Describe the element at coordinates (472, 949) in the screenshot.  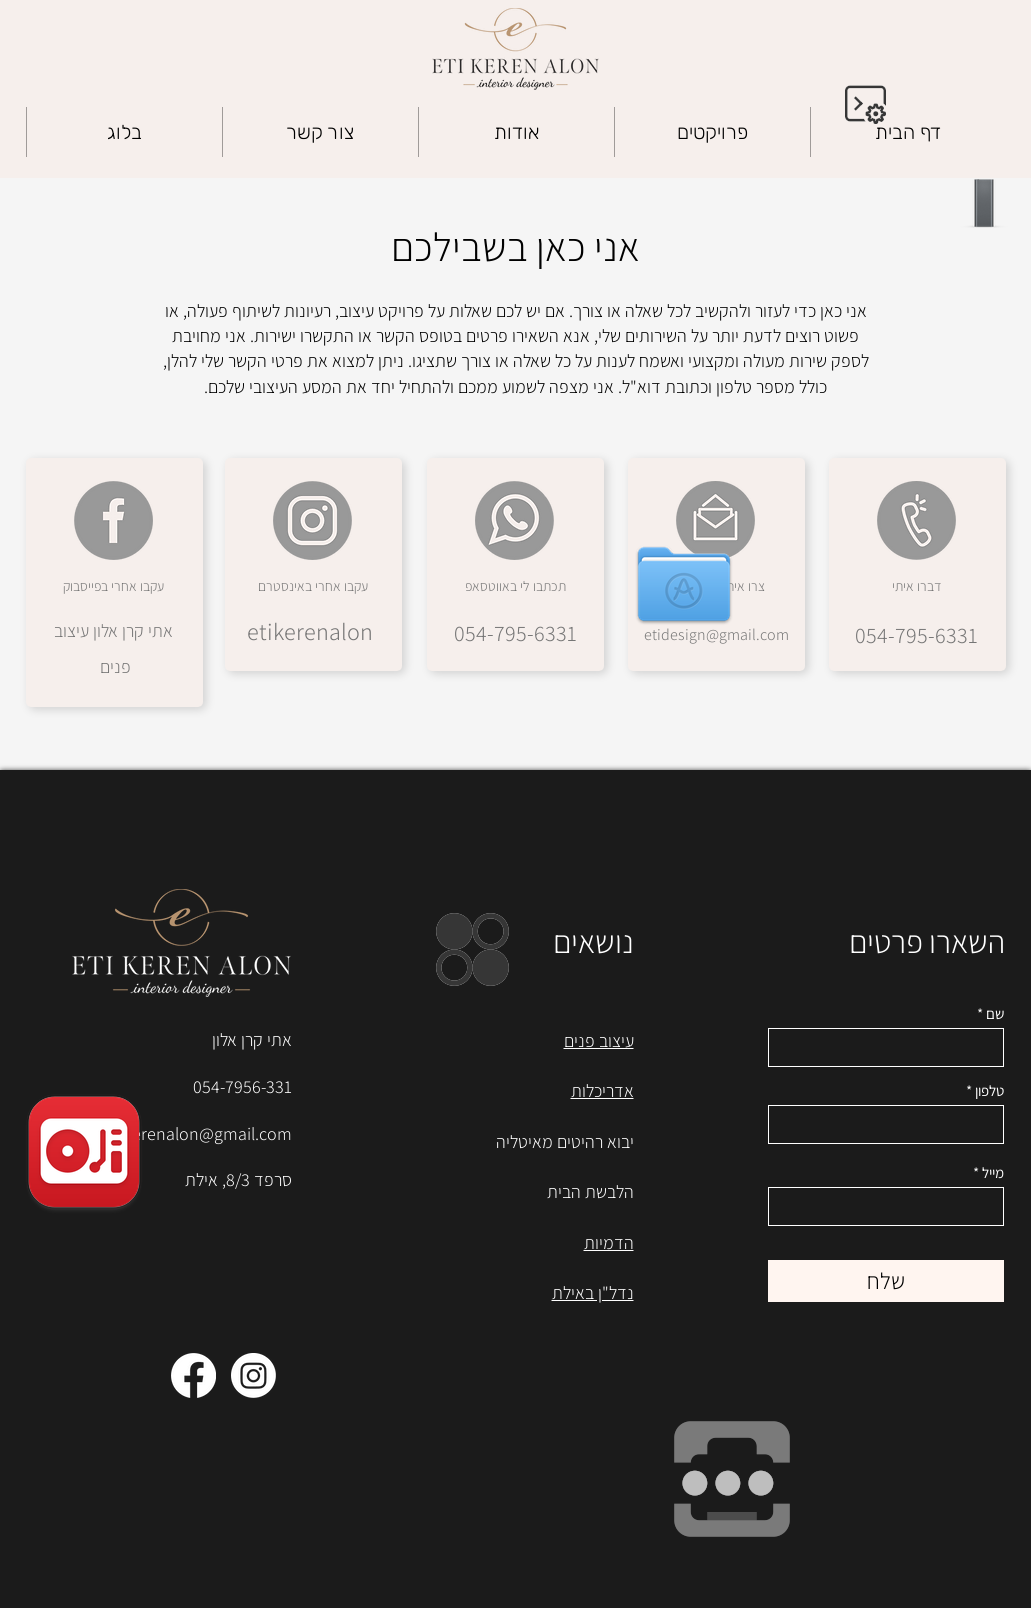
I see `launch the reversi board game app` at that location.